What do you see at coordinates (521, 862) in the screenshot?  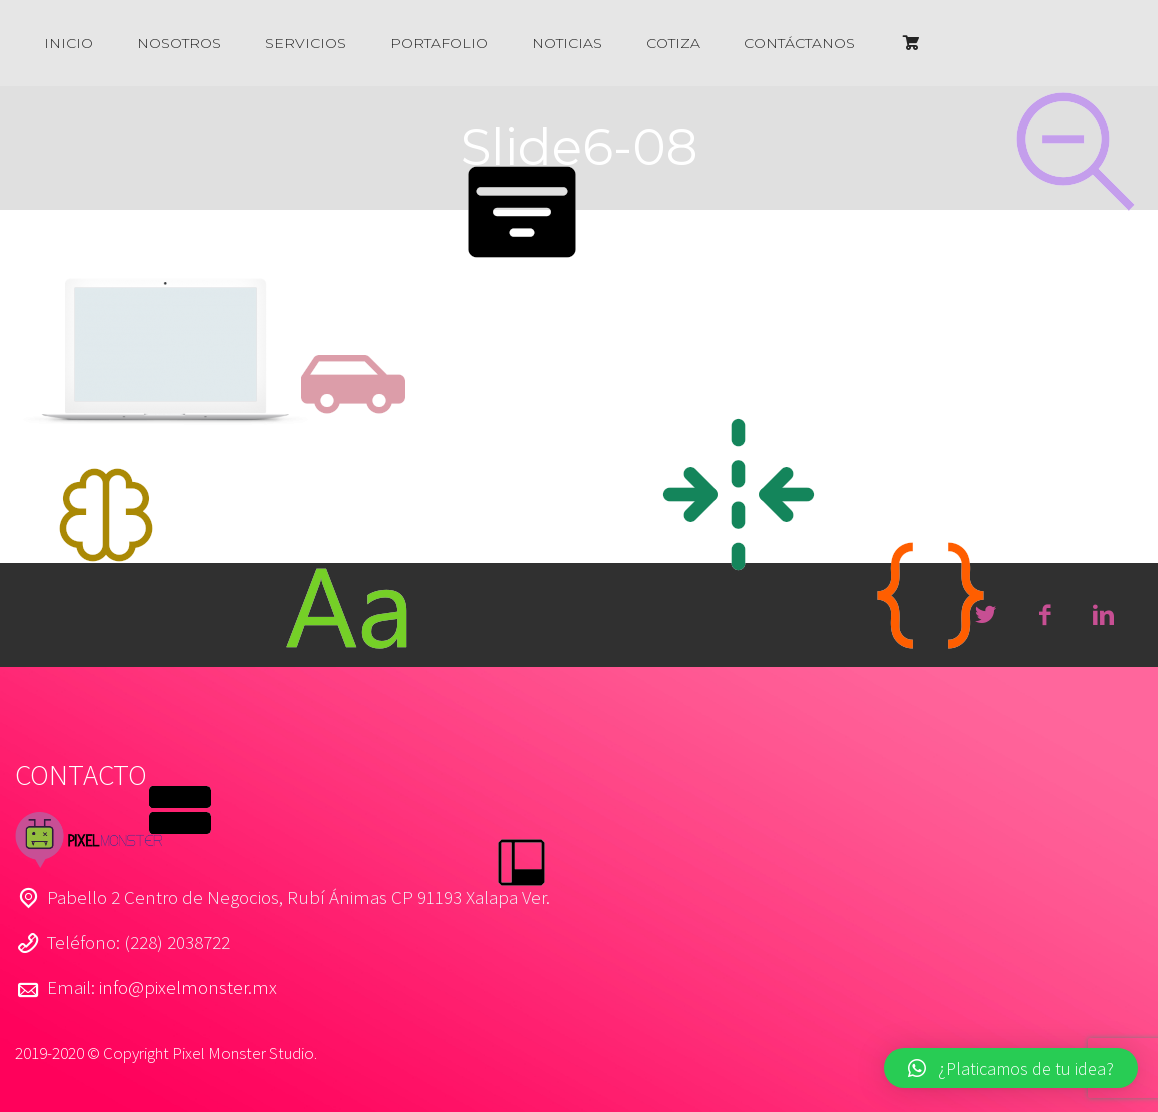 I see `toggle right side panel visibility` at bounding box center [521, 862].